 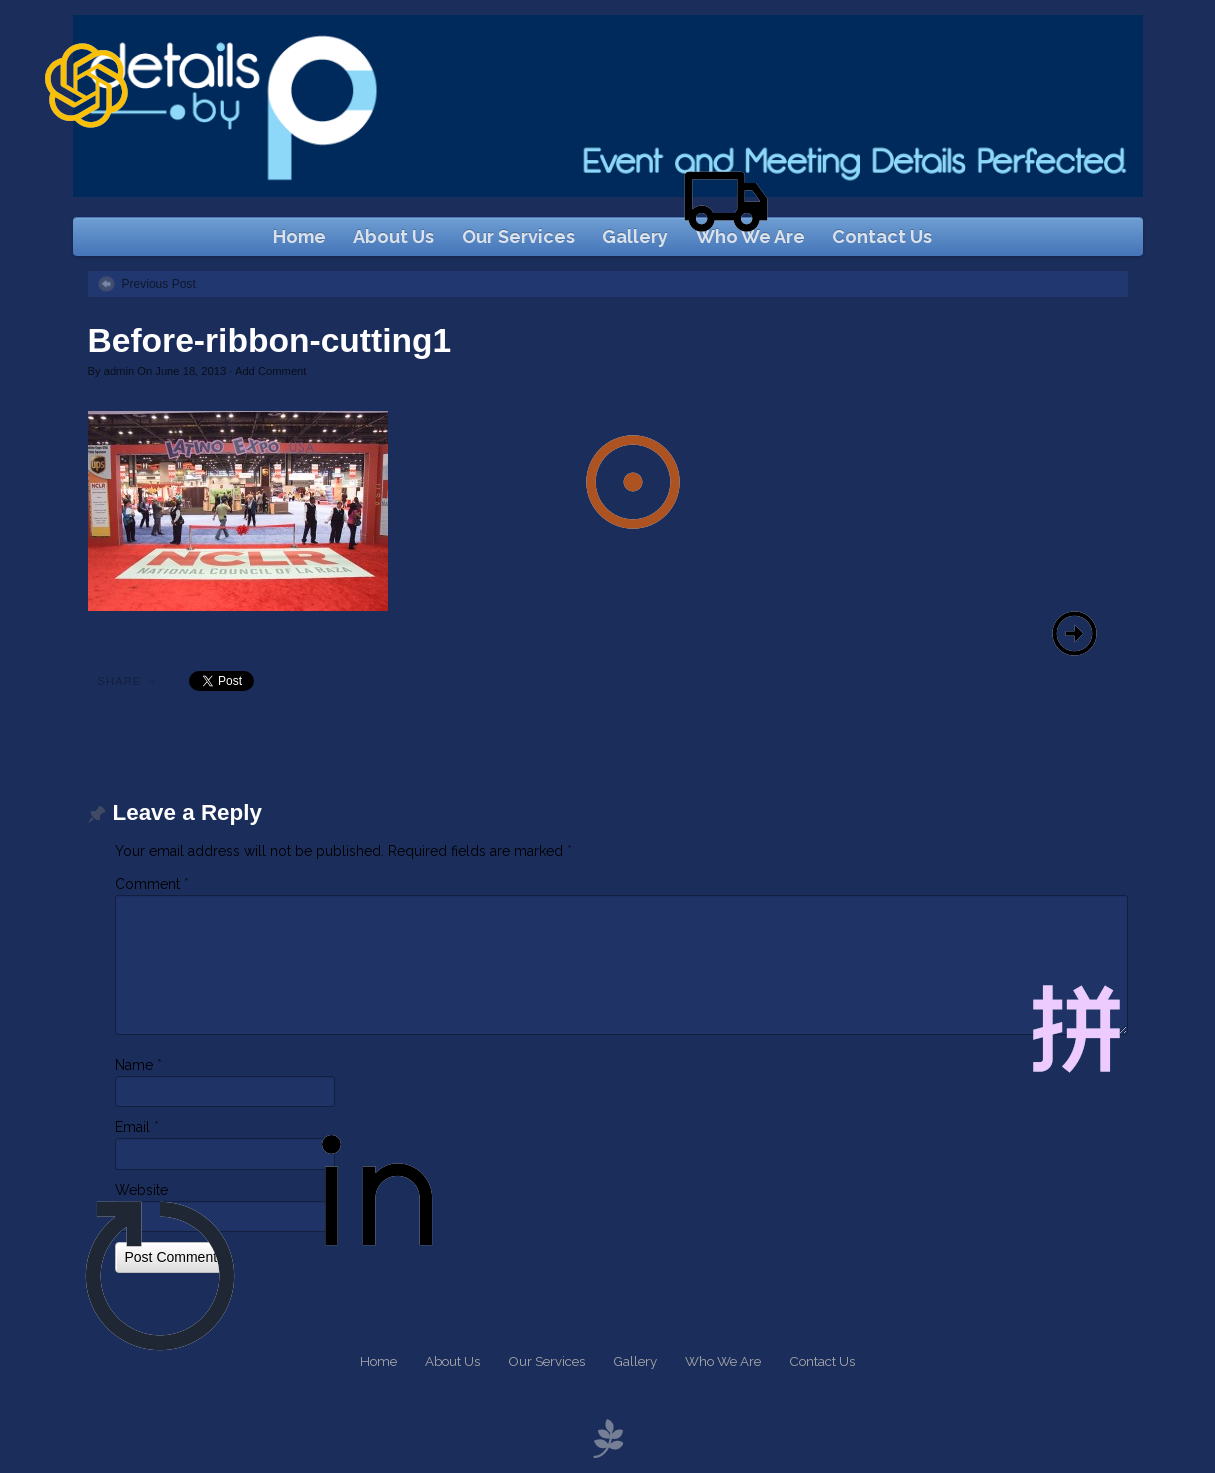 What do you see at coordinates (86, 85) in the screenshot?
I see `open OpenAI or ChatGPT app` at bounding box center [86, 85].